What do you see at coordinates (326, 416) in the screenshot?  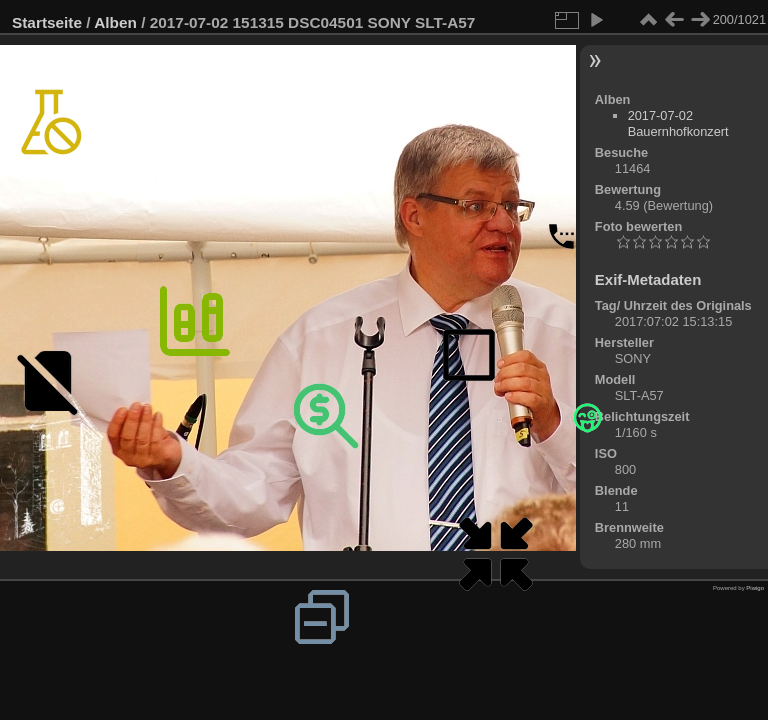 I see `search for pricing or cost information` at bounding box center [326, 416].